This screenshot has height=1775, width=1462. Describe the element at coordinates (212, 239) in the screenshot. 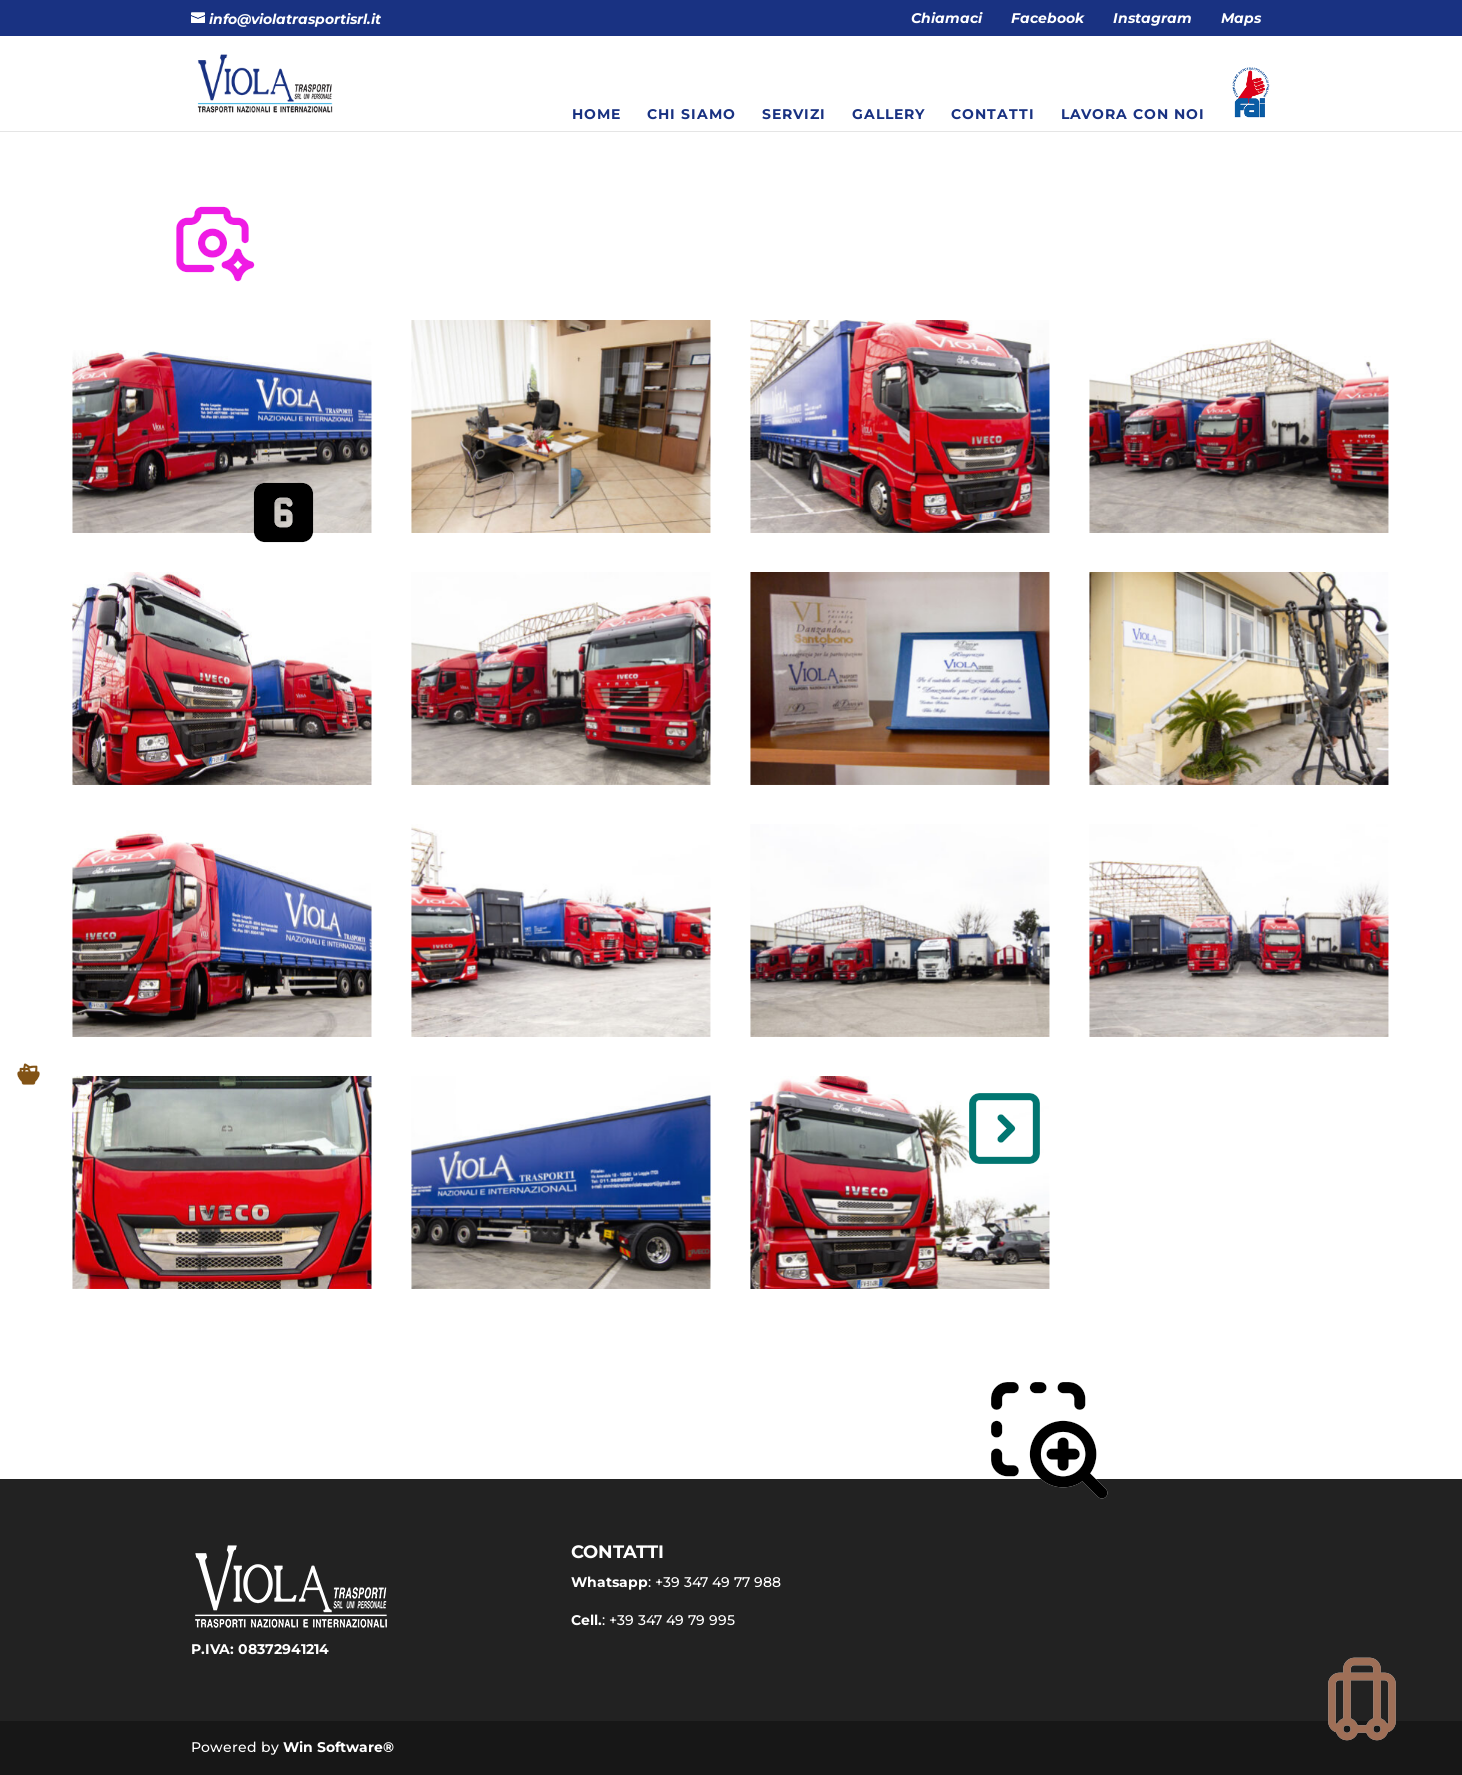

I see `apply AI-powered photo enhancement` at that location.